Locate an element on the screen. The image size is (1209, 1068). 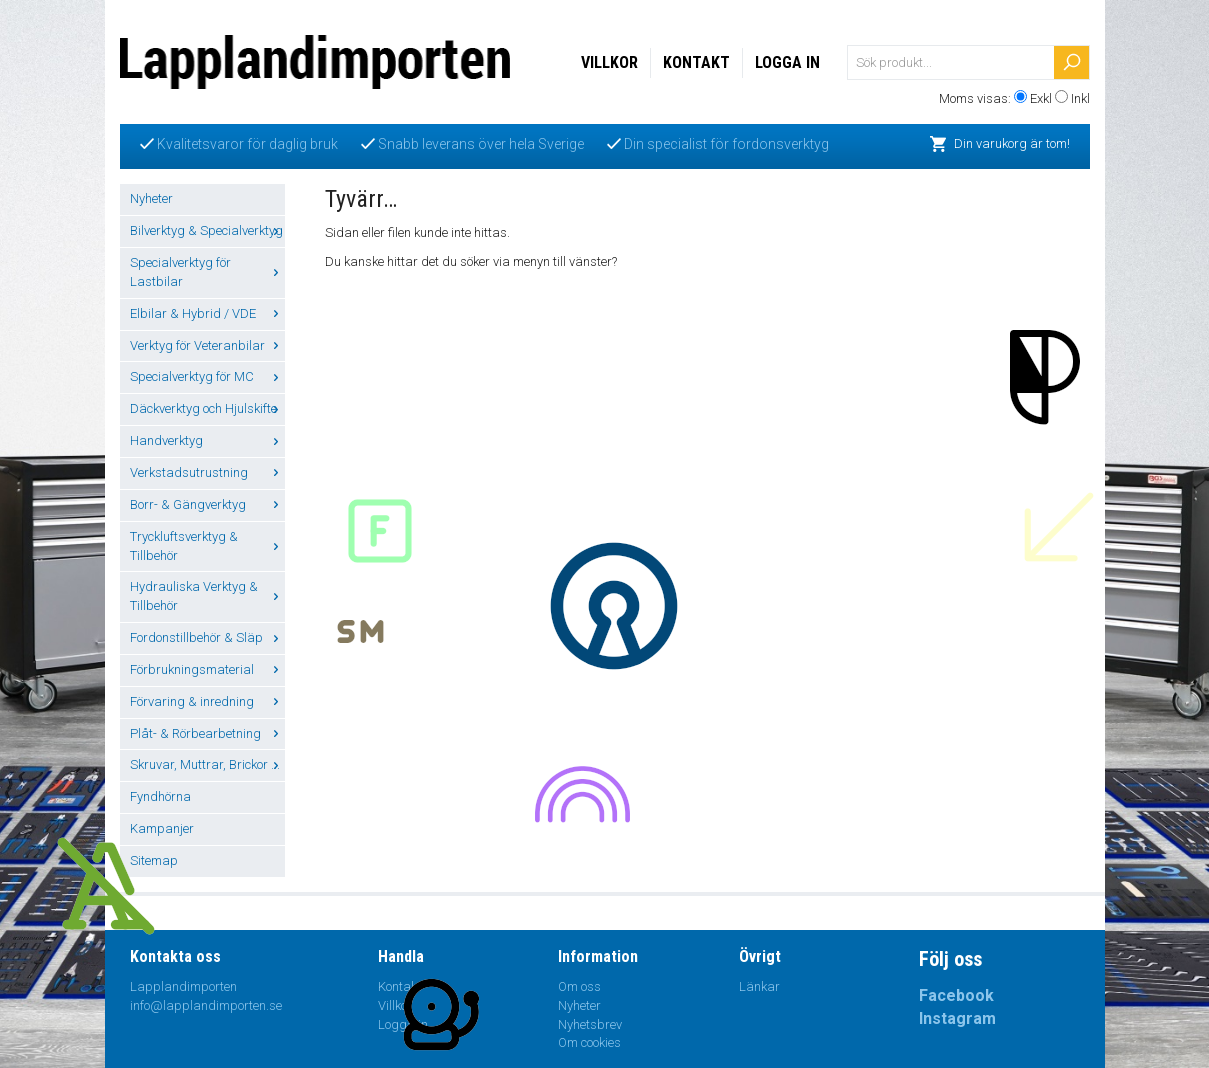
indicates a service mark designation is located at coordinates (360, 631).